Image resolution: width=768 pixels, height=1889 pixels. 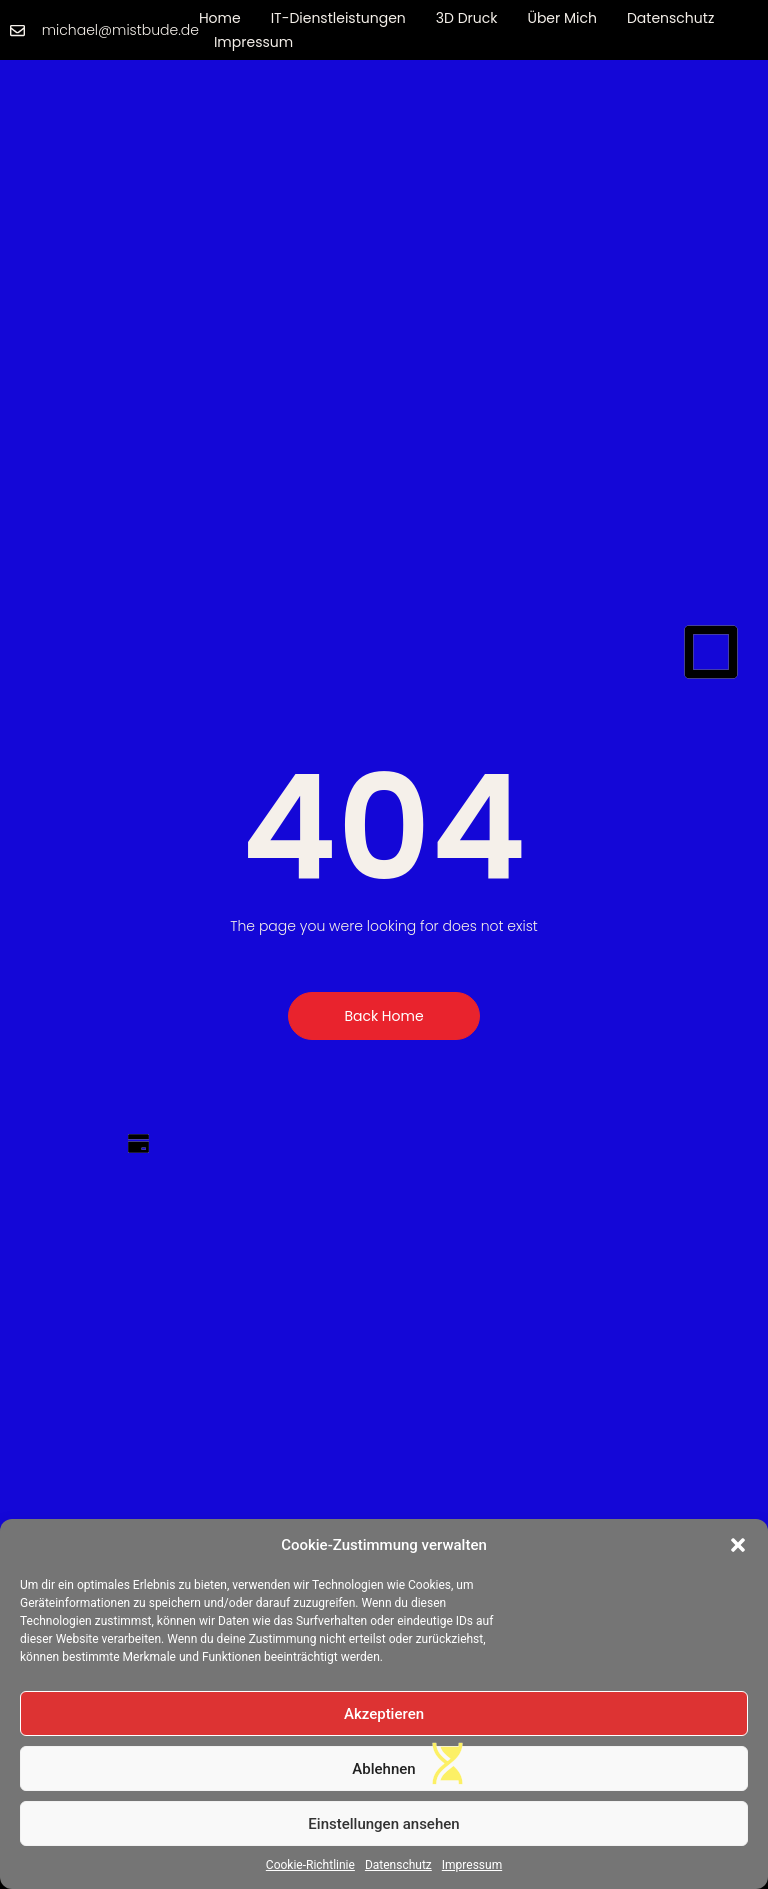 I want to click on access genetic or DNA-related information, so click(x=447, y=1763).